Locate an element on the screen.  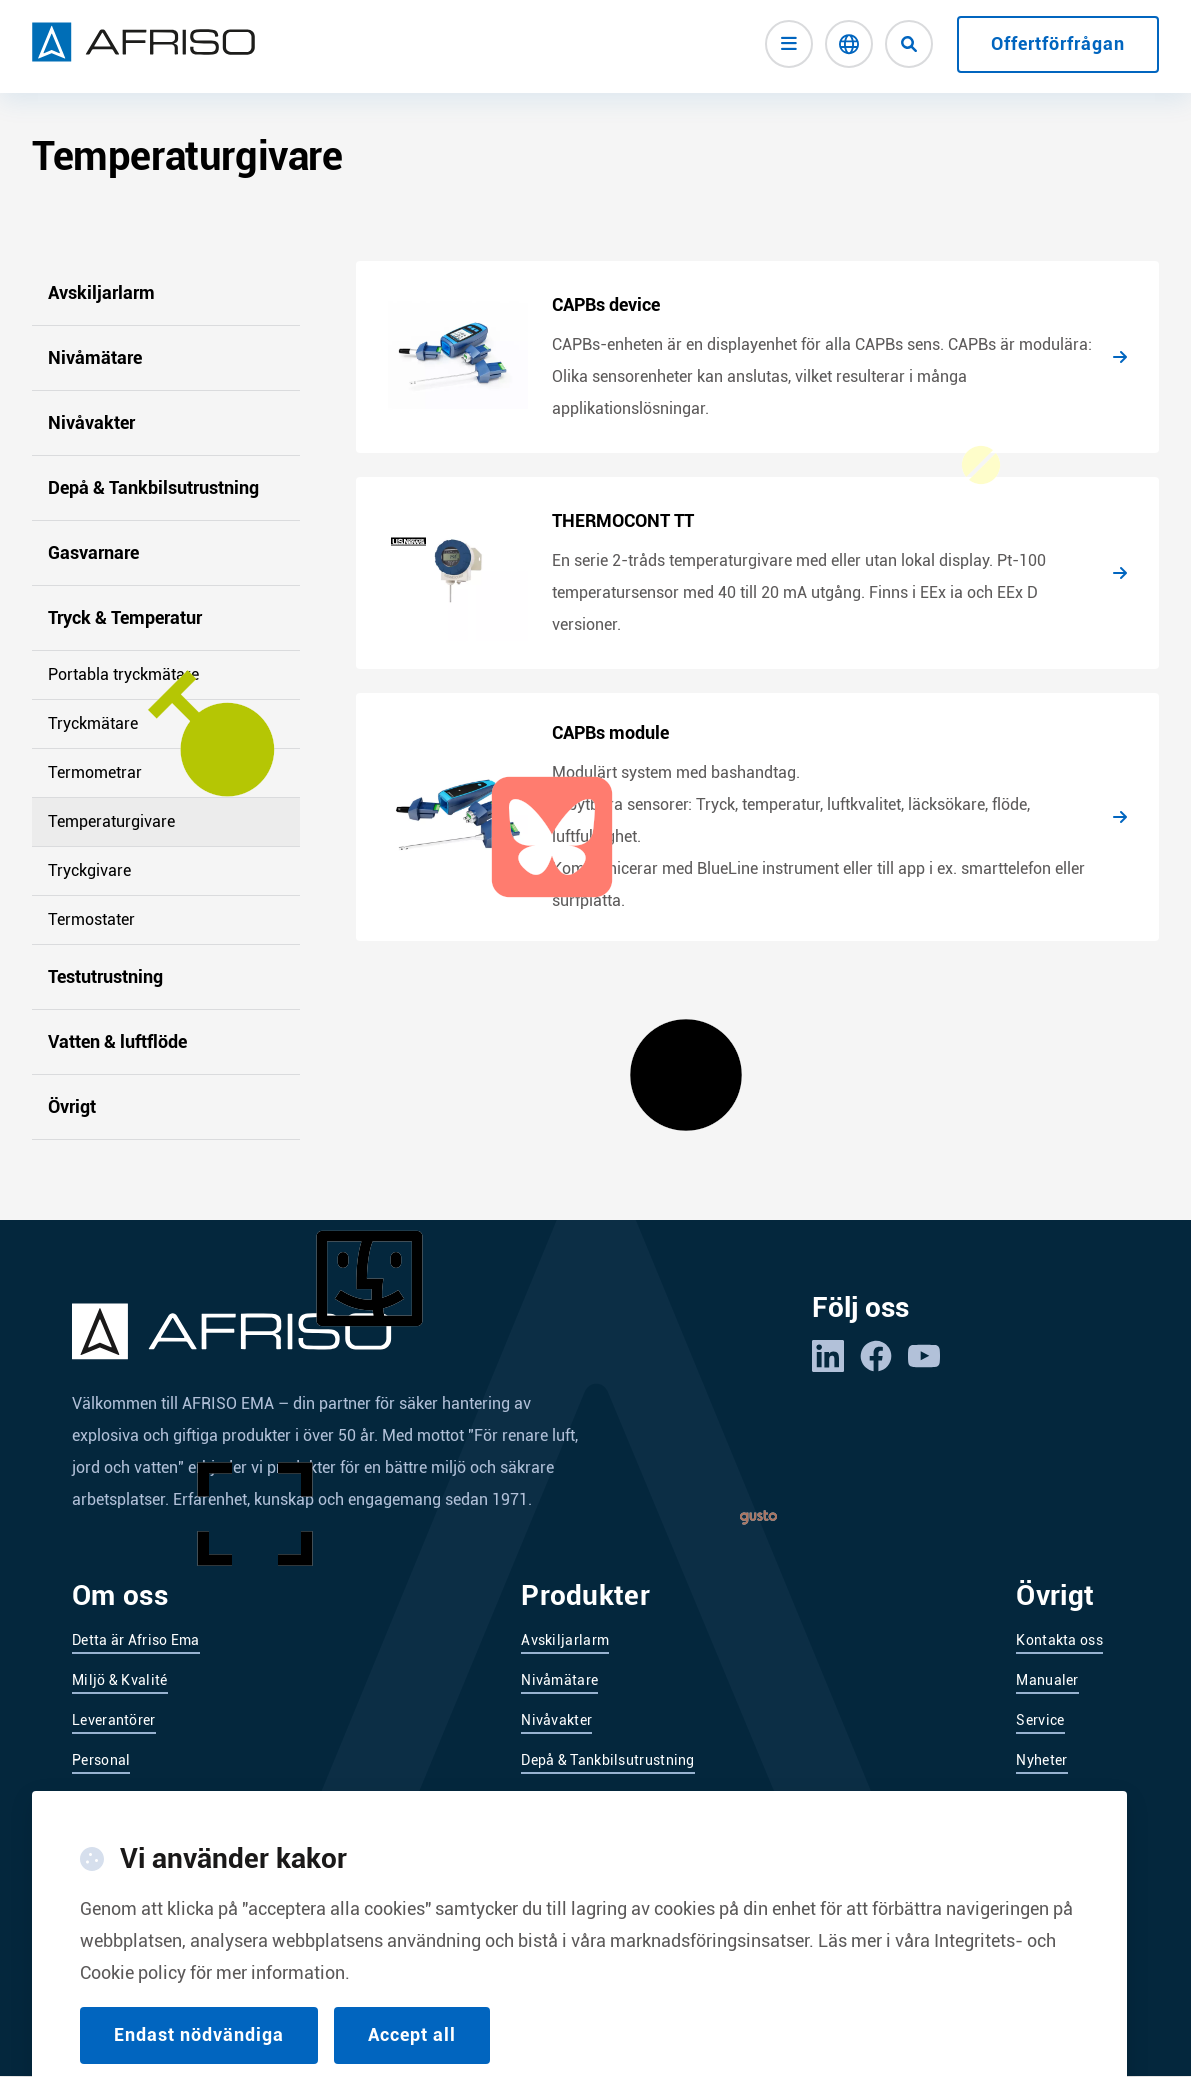
enter fullscreen mode is located at coordinates (255, 1514).